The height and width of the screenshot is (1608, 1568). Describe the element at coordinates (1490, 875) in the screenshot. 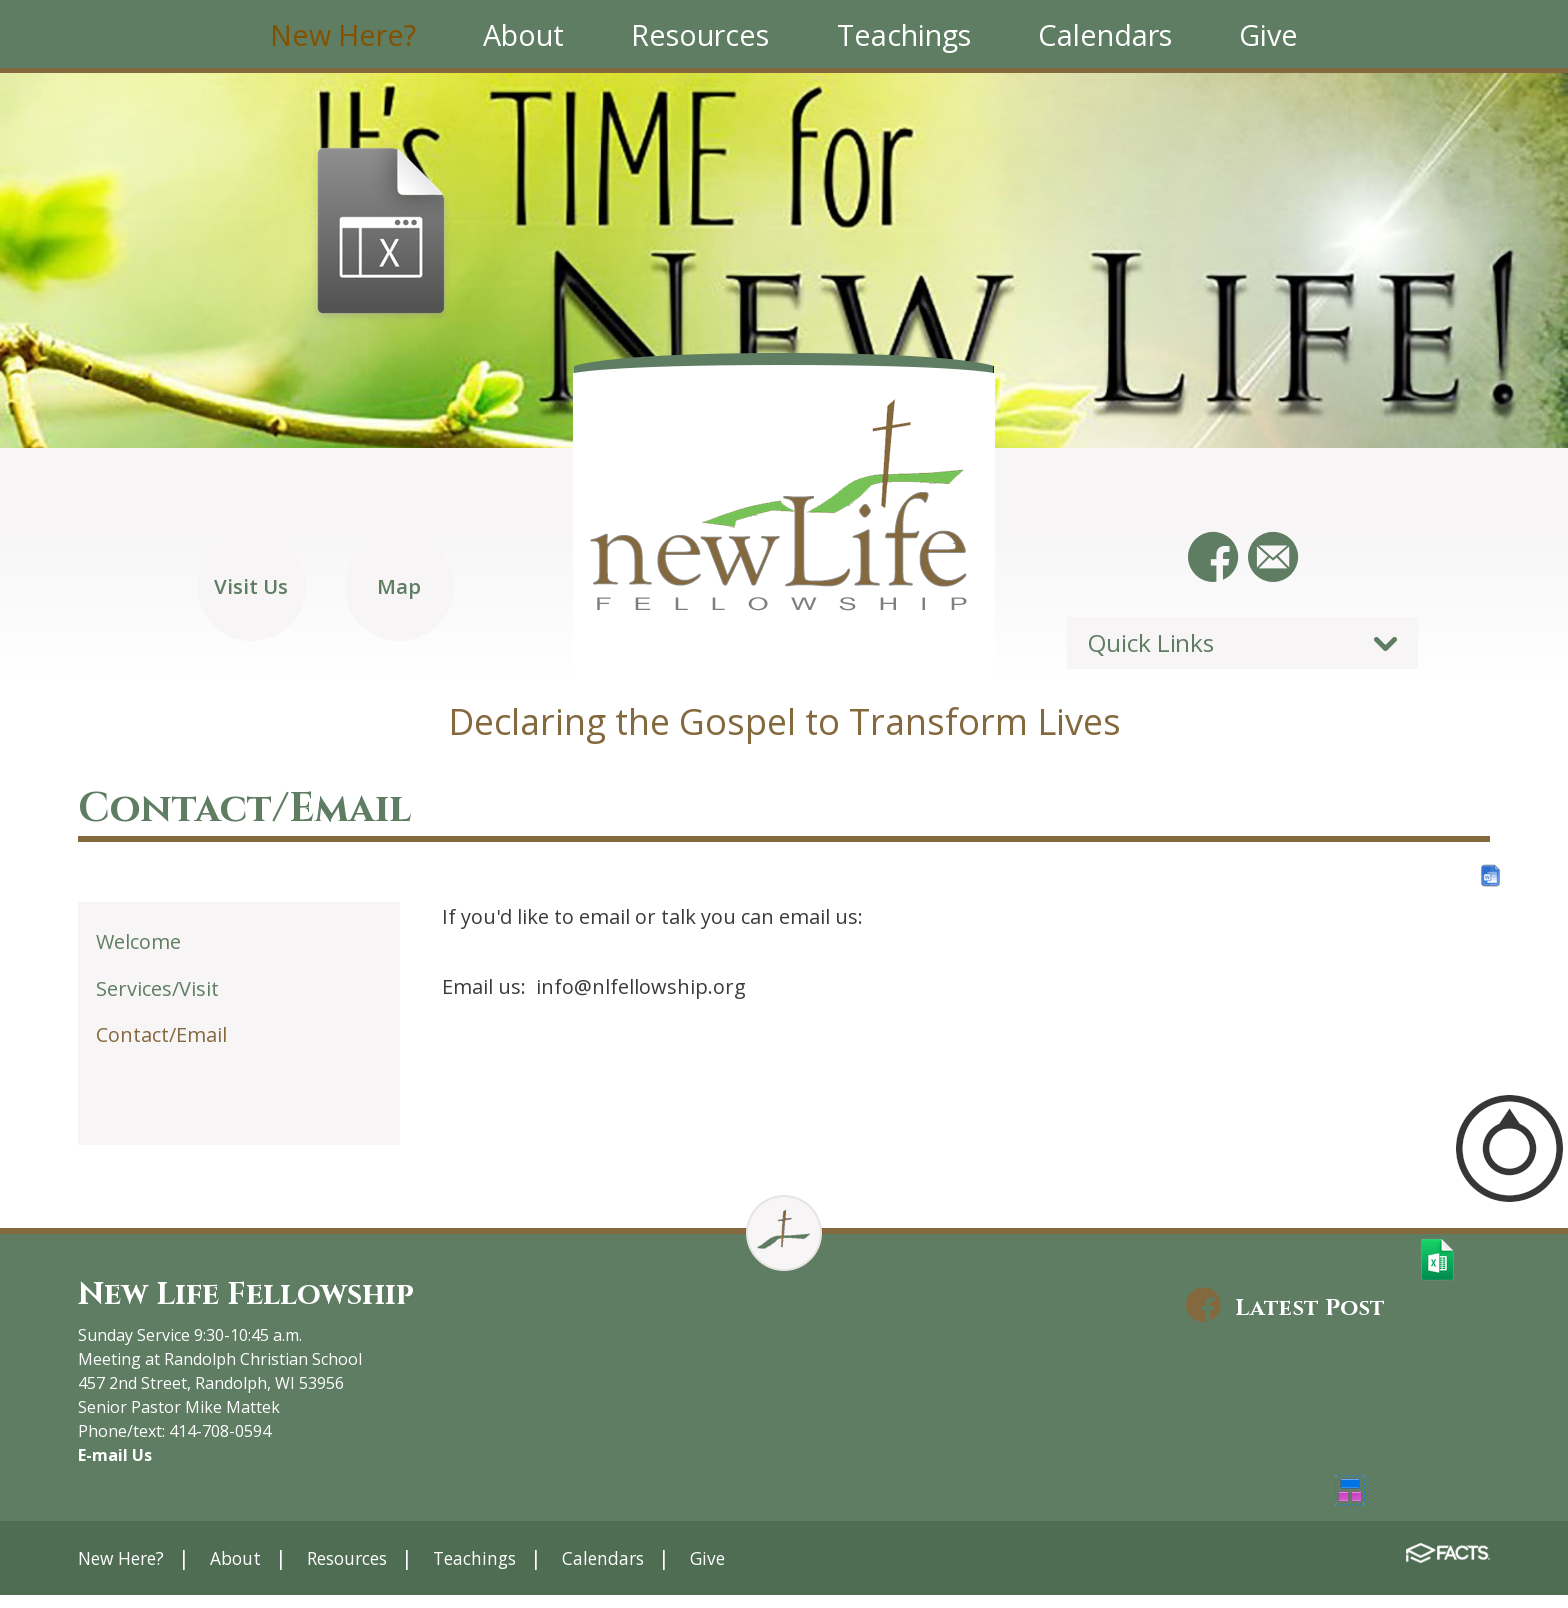

I see `open a microsoft word document` at that location.